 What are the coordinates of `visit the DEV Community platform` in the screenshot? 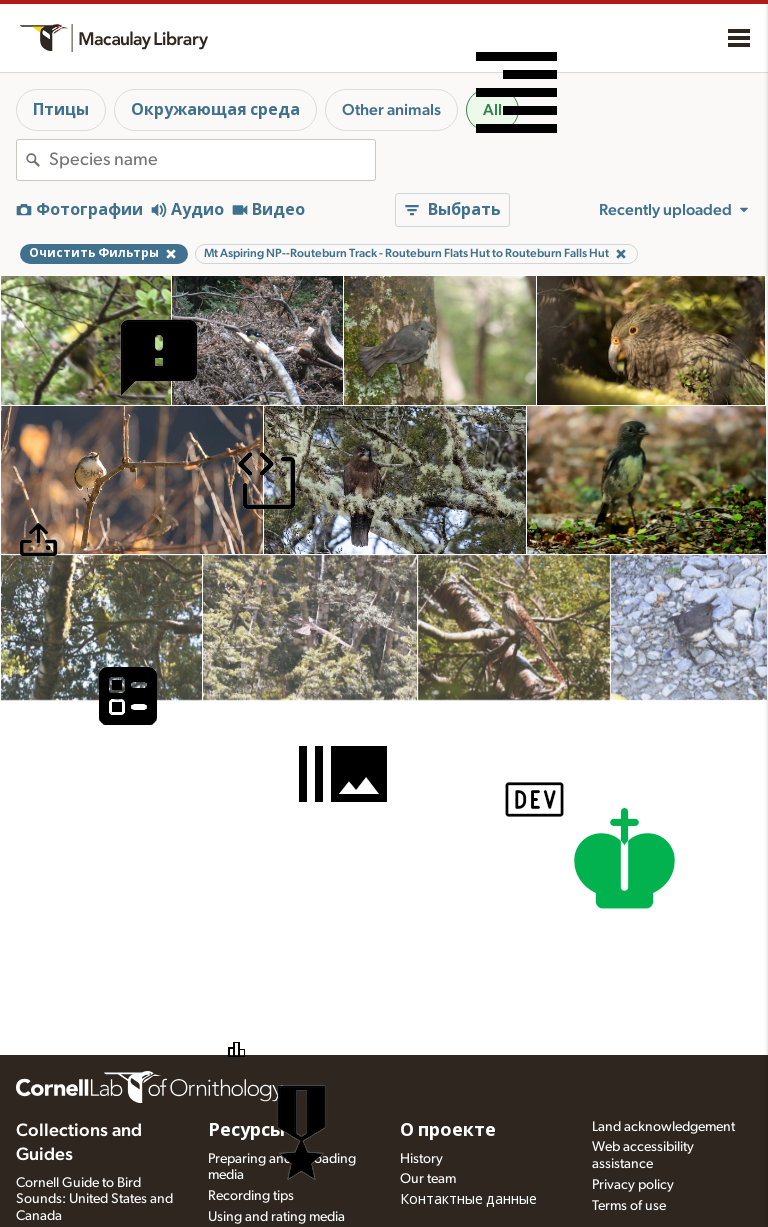 It's located at (534, 799).